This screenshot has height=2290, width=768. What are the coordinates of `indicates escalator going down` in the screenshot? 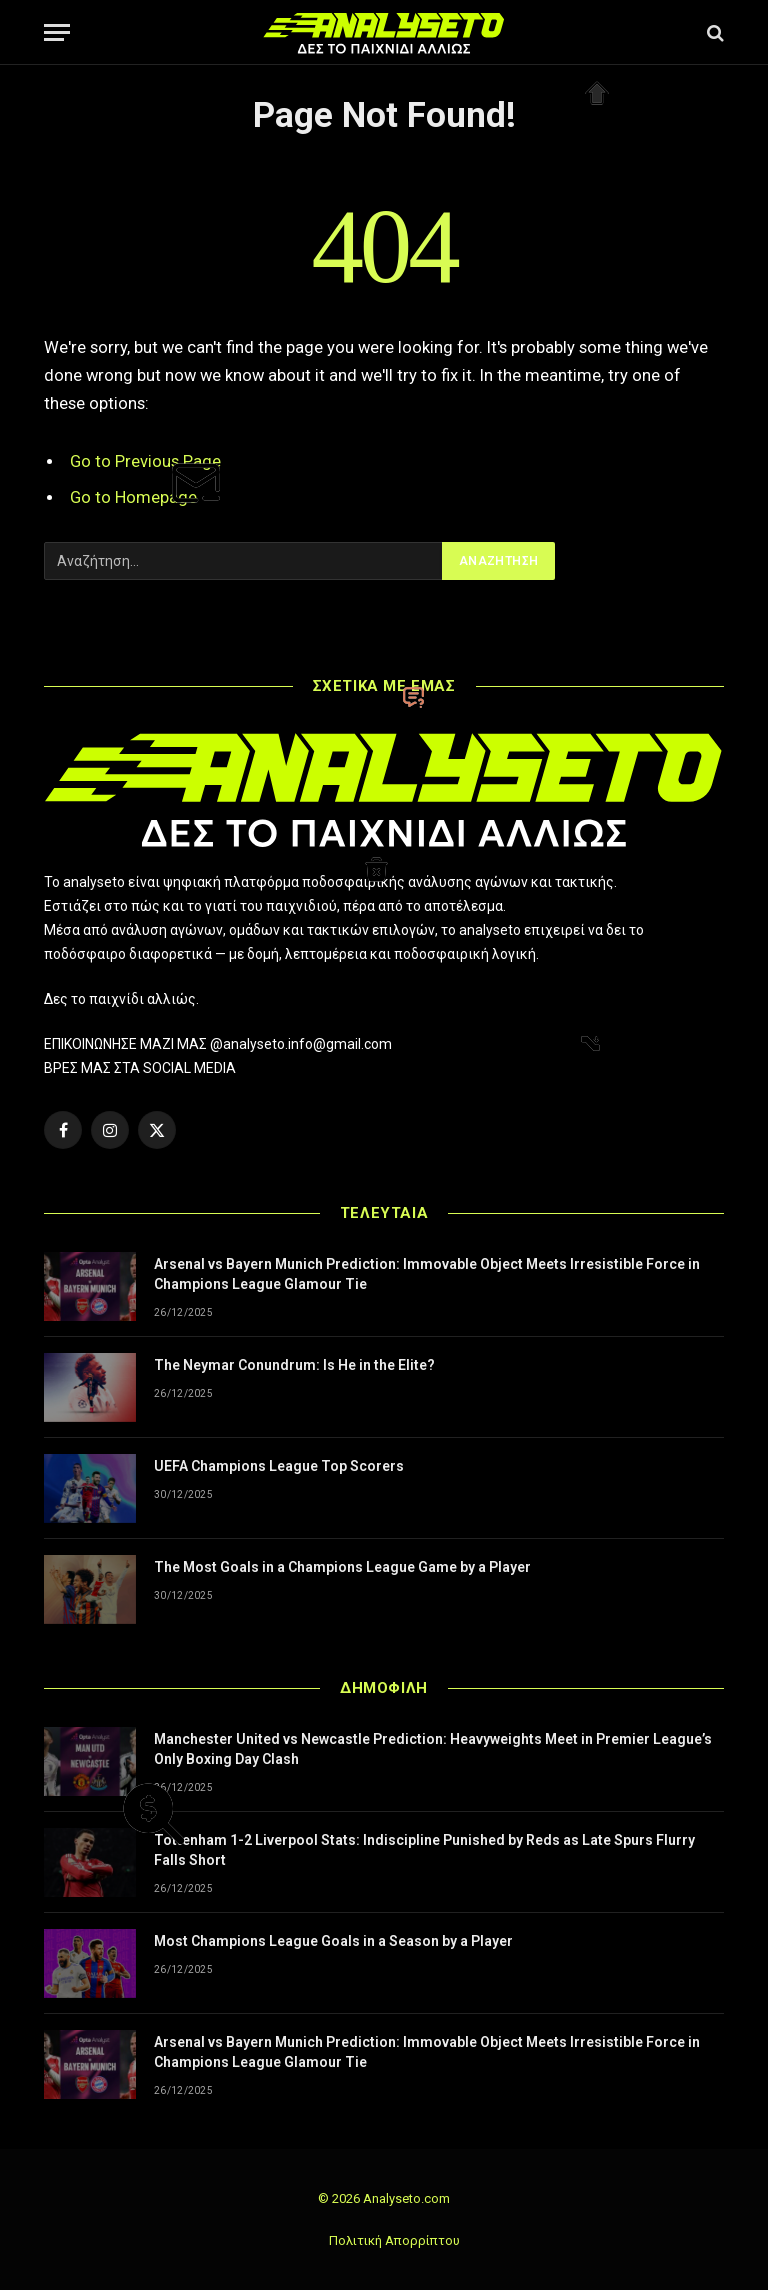 It's located at (590, 1043).